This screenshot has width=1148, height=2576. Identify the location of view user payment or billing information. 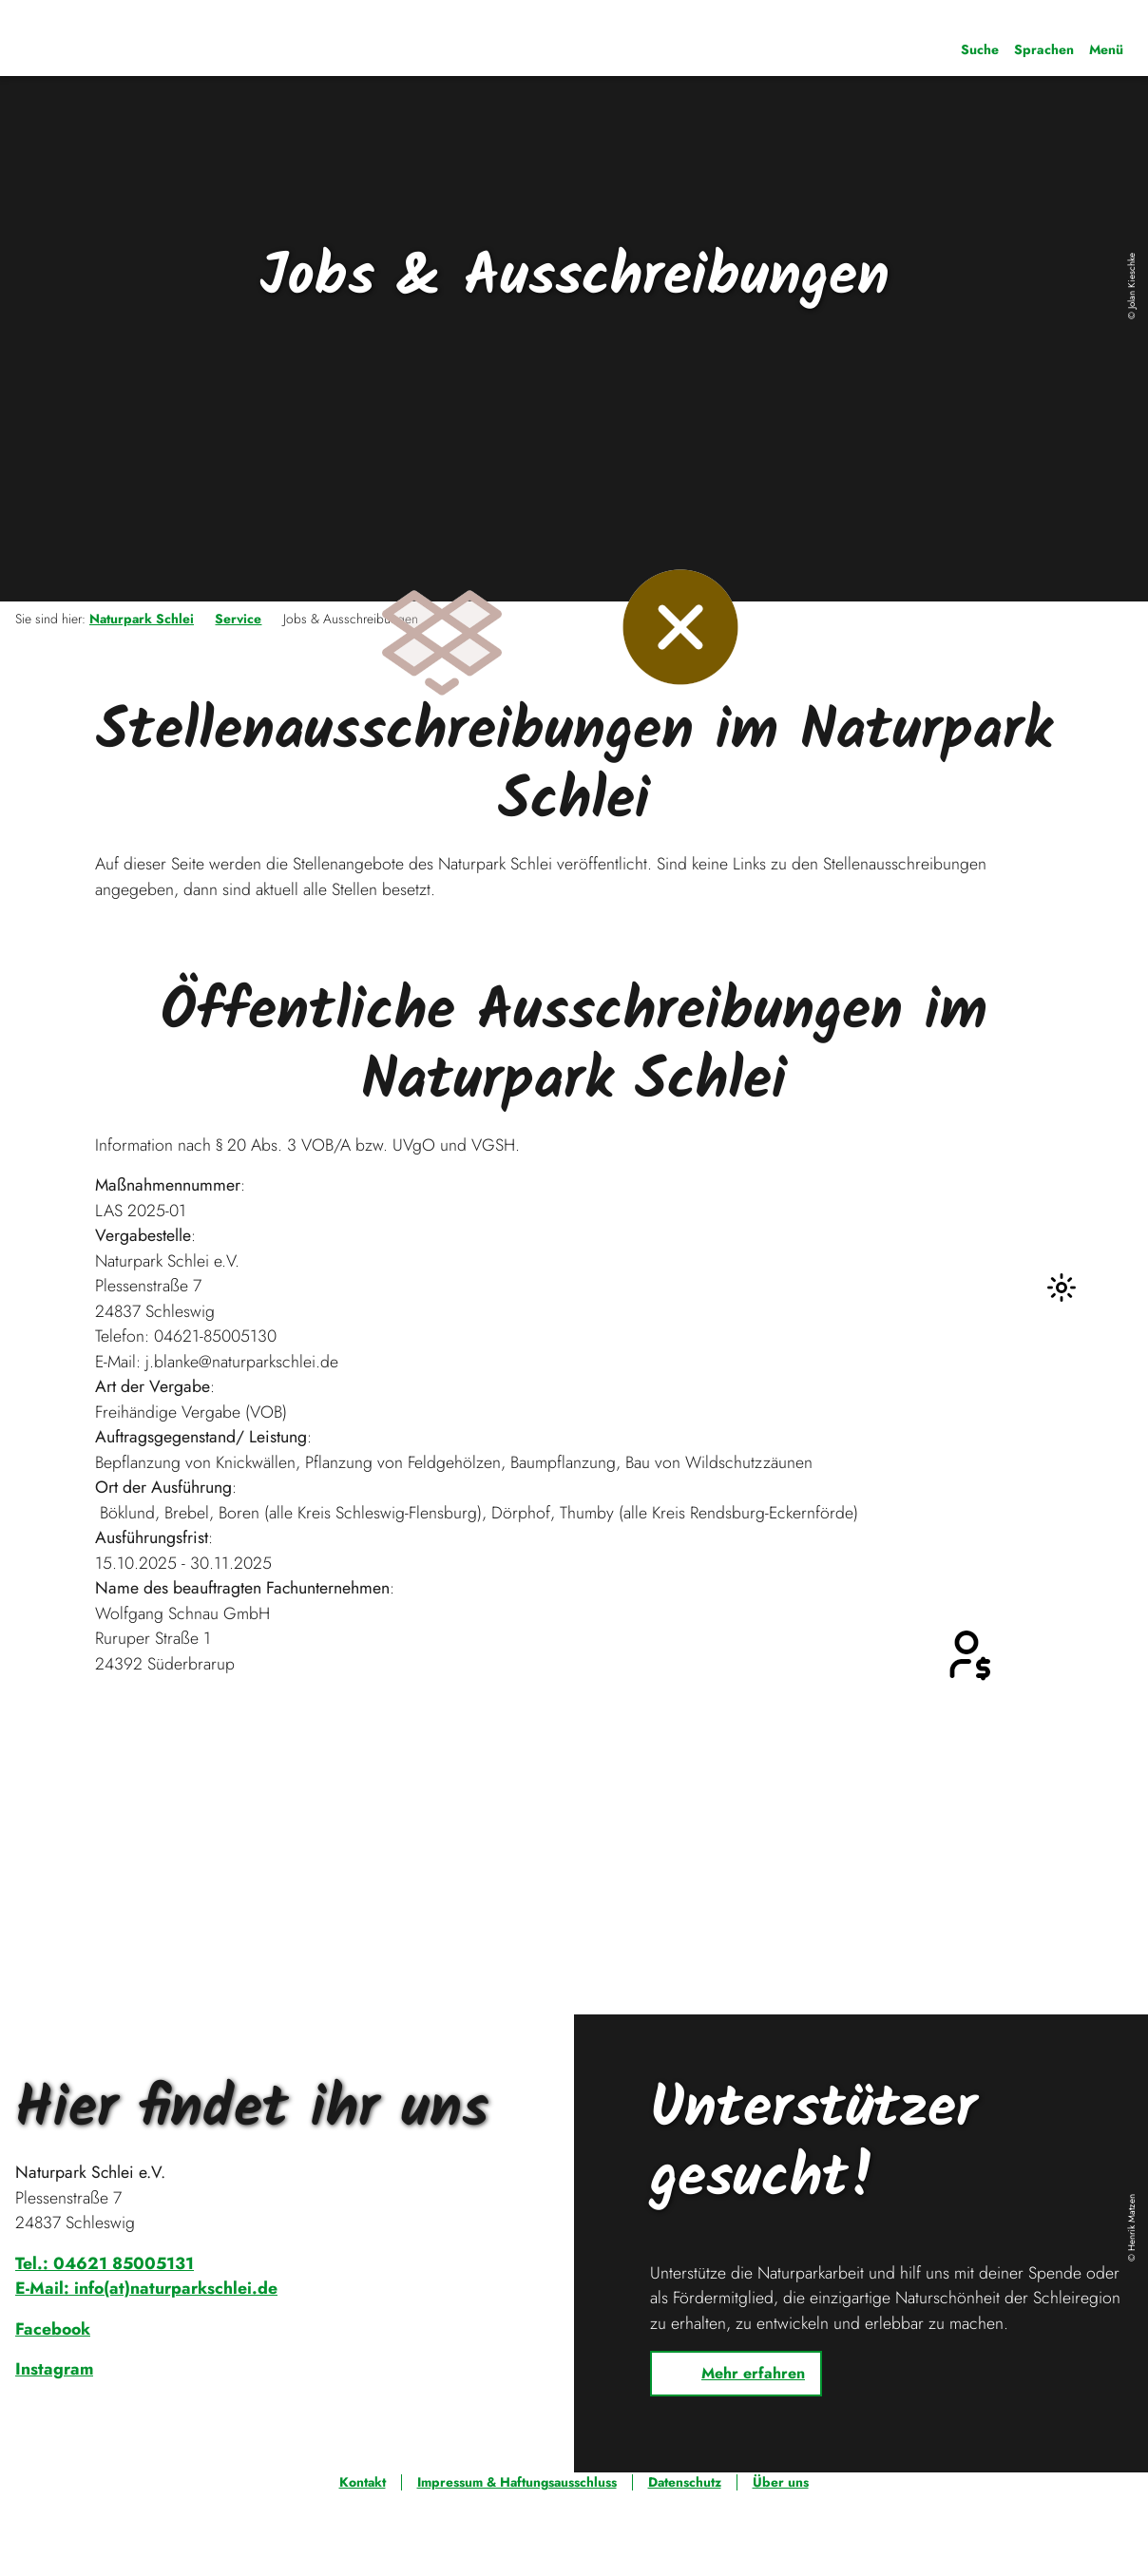
(966, 1654).